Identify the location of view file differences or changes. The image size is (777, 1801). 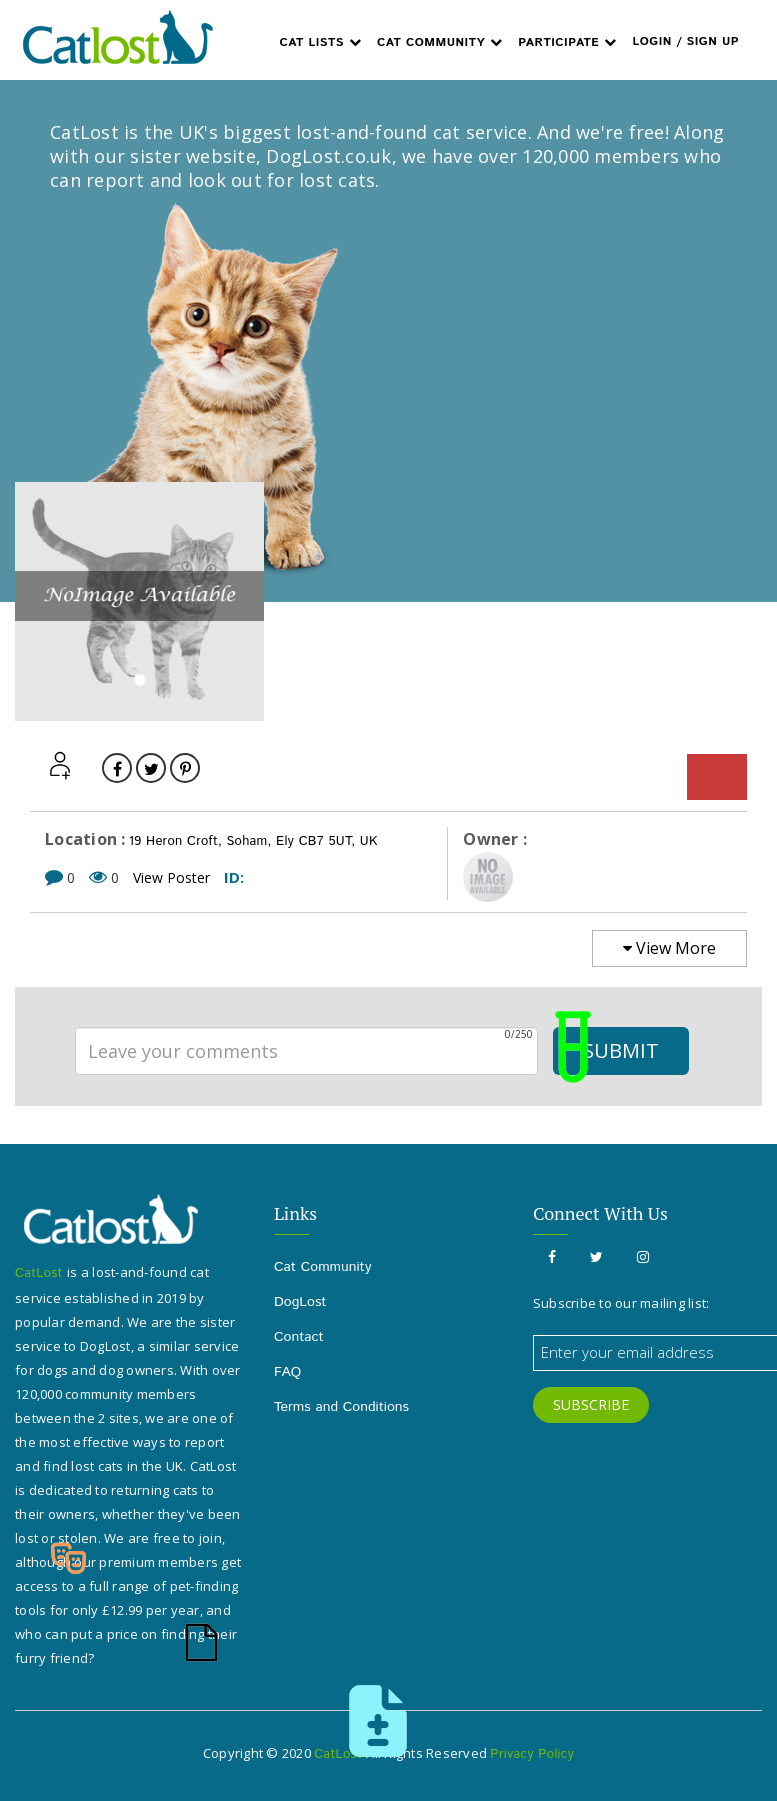
(378, 1721).